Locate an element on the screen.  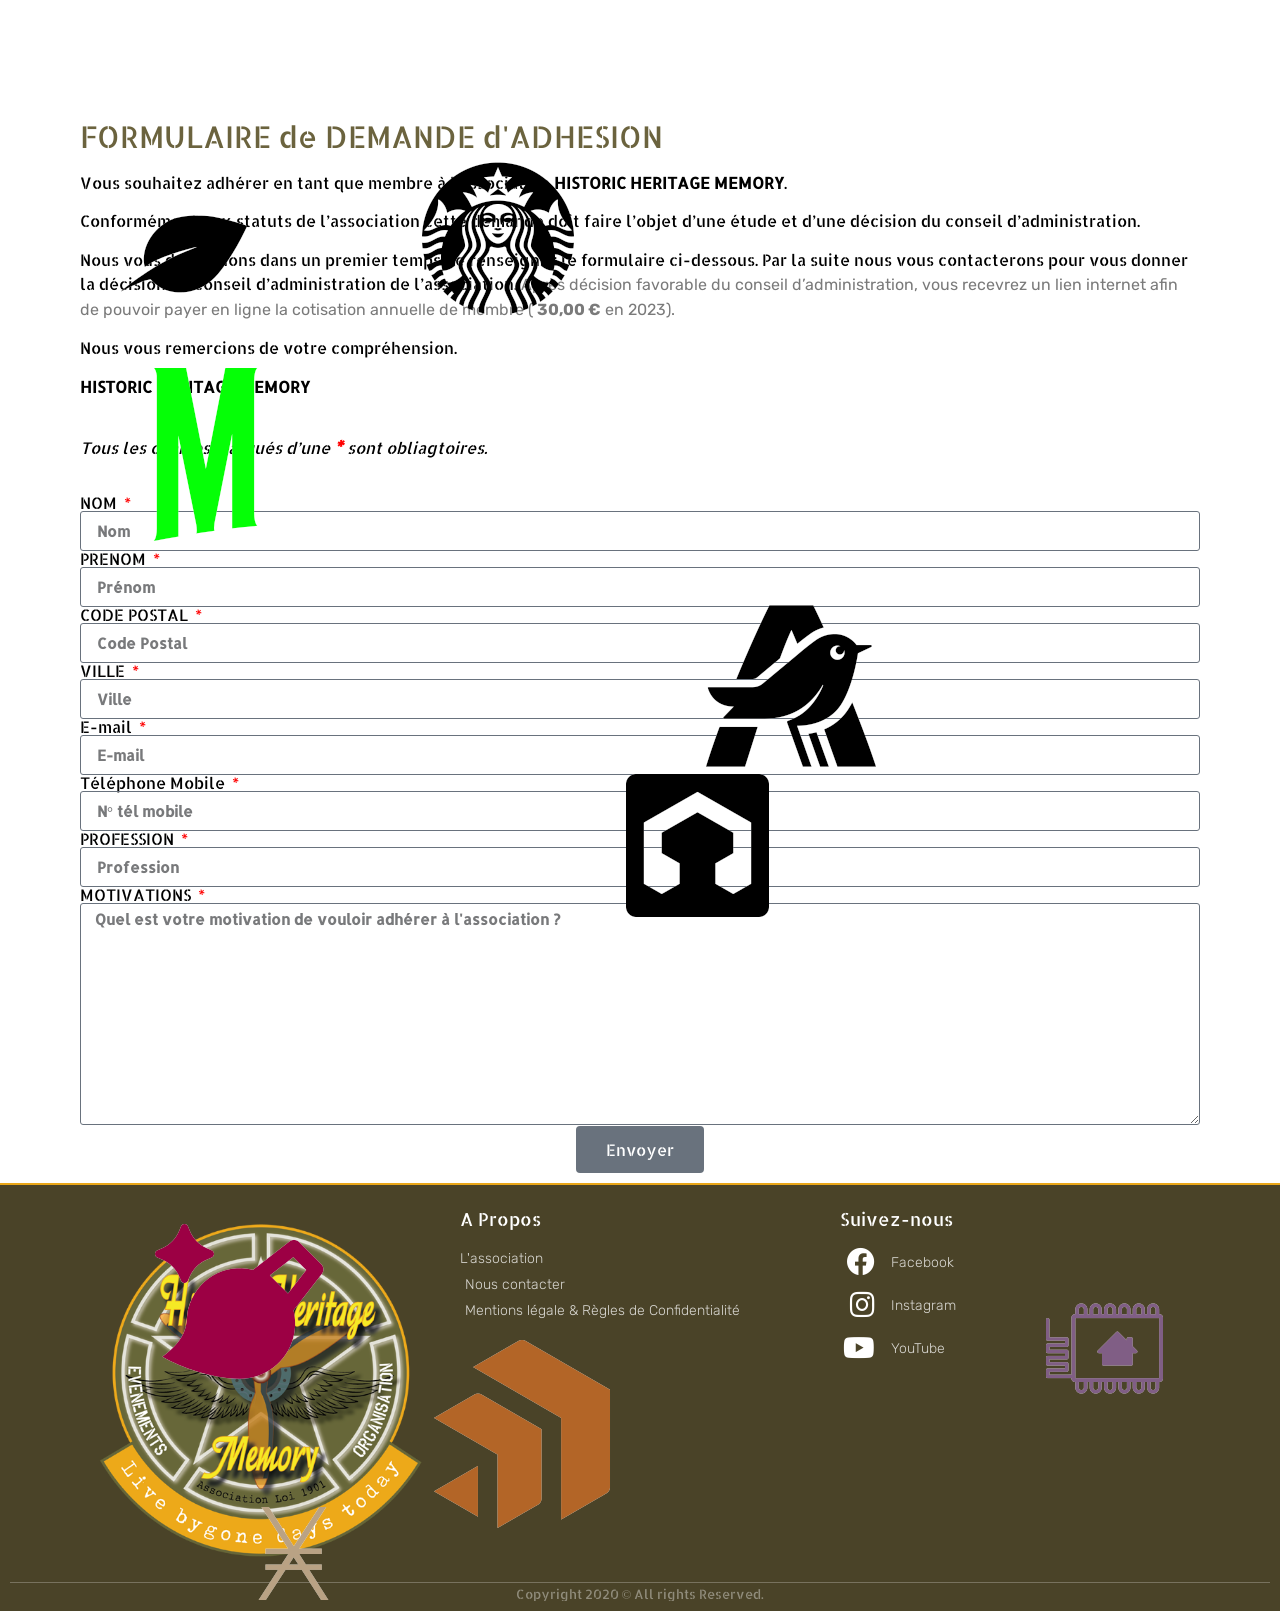
open LMMS digital audio workstation is located at coordinates (697, 845).